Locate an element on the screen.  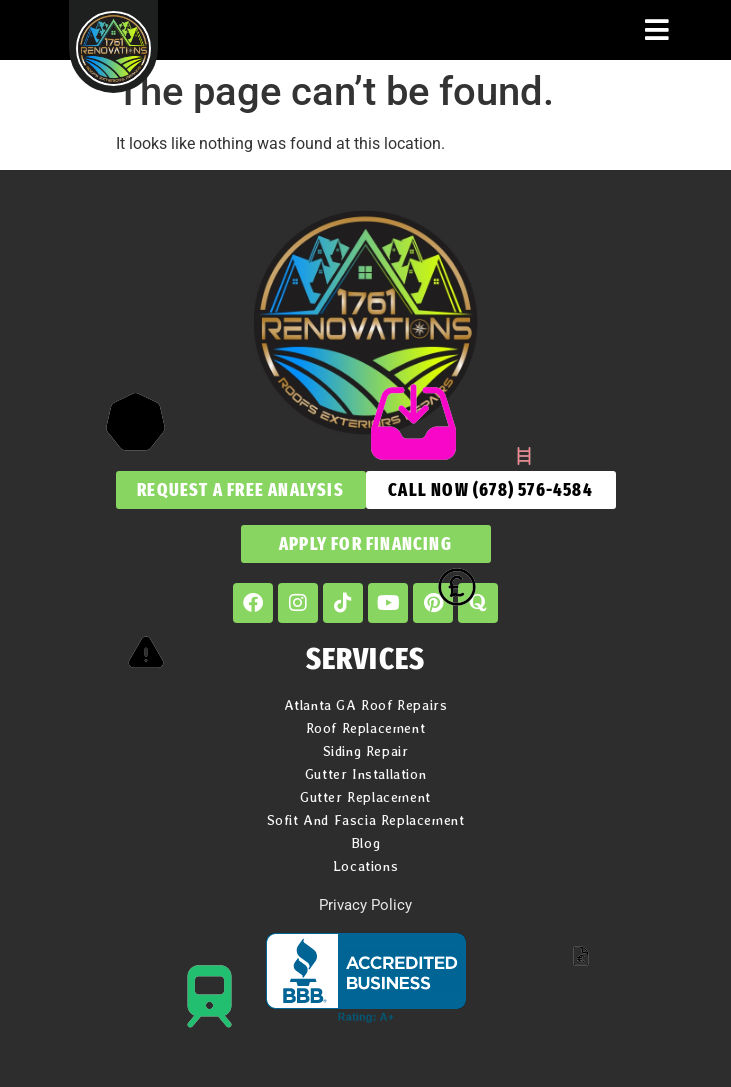
indicates a warning or caution state is located at coordinates (146, 654).